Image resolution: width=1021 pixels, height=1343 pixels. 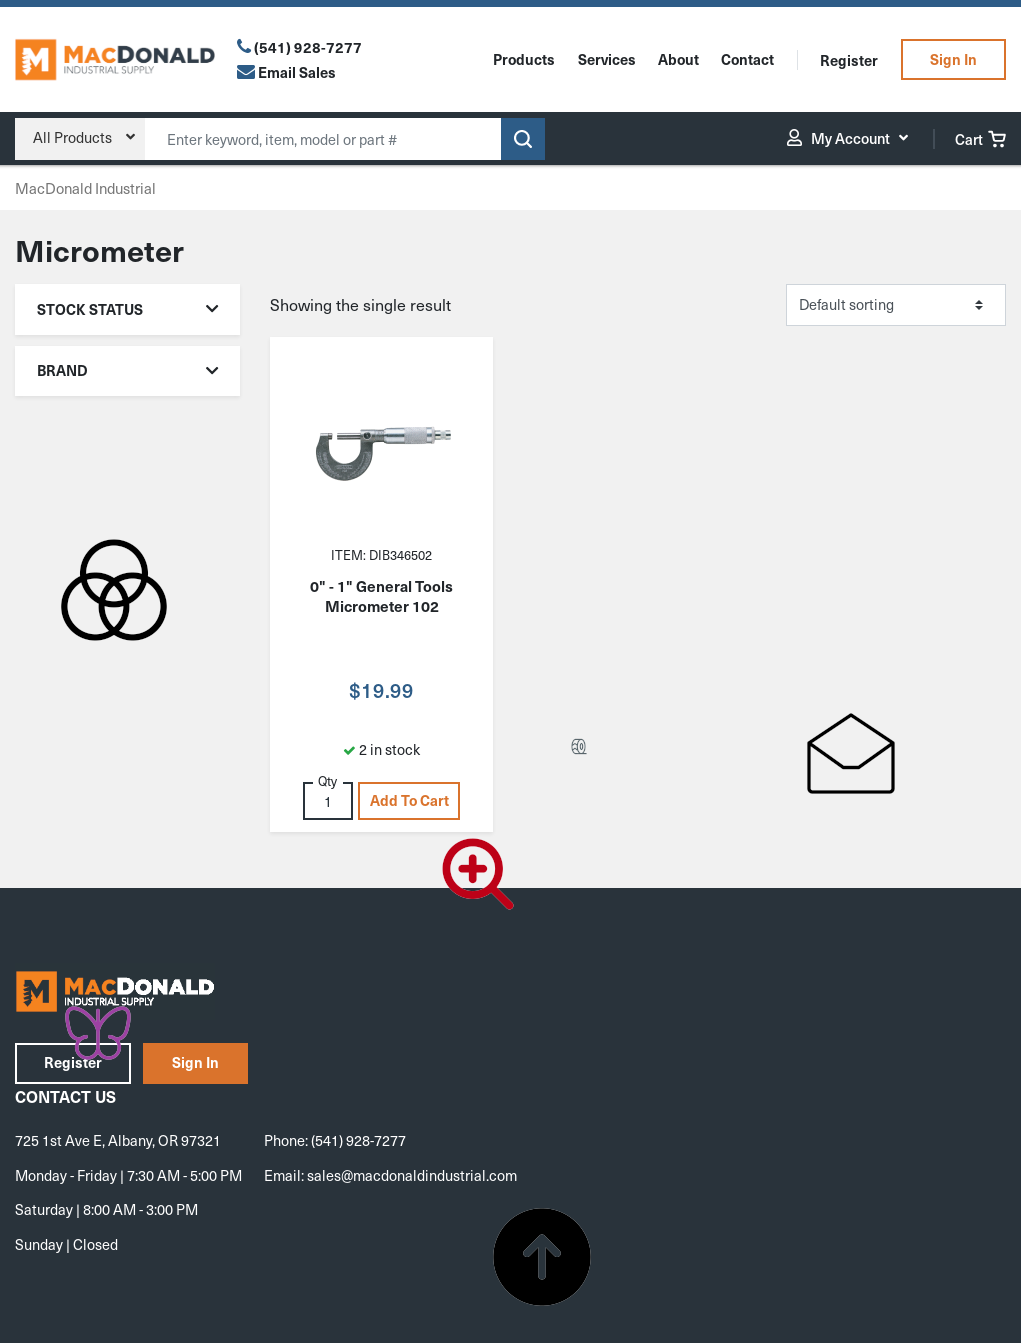 I want to click on indicates a lightweight or delicate mode, so click(x=98, y=1032).